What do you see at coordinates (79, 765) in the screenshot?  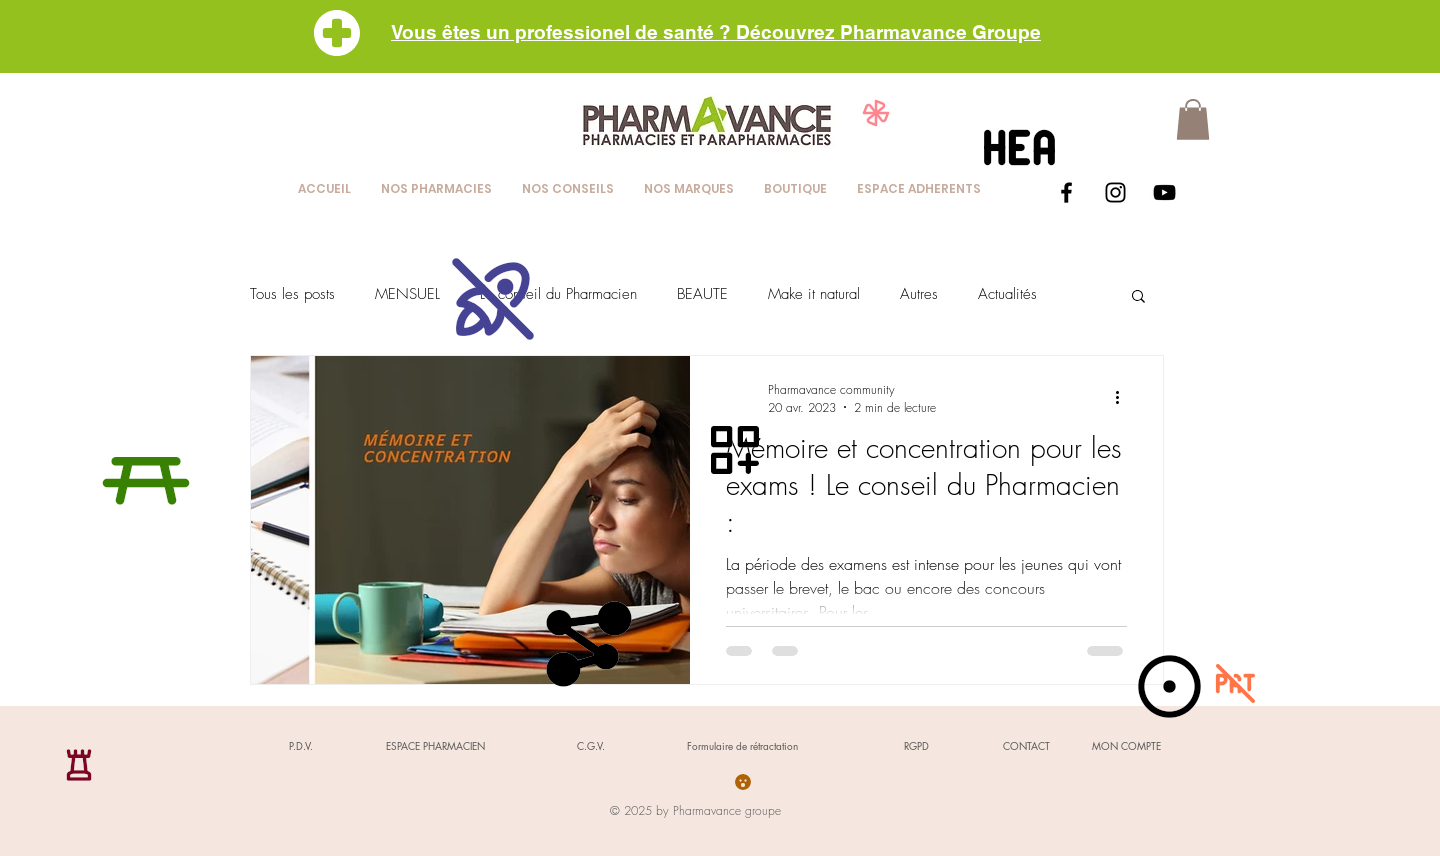 I see `play chess or access chess game` at bounding box center [79, 765].